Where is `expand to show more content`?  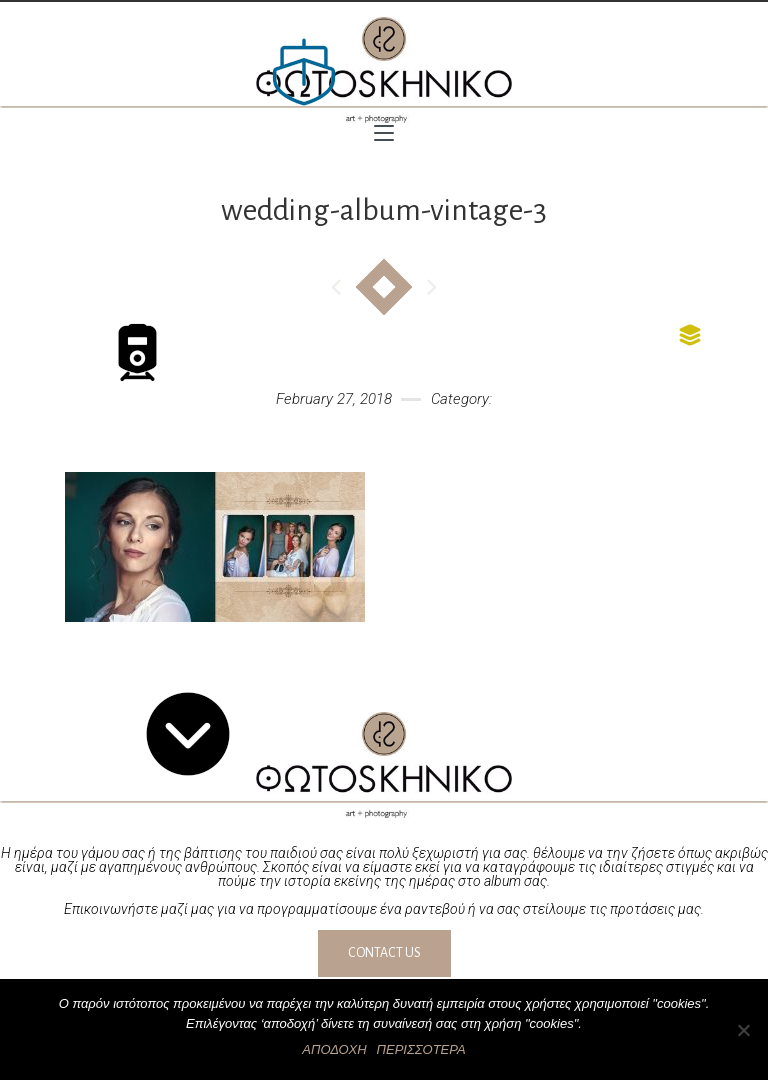 expand to show more content is located at coordinates (188, 734).